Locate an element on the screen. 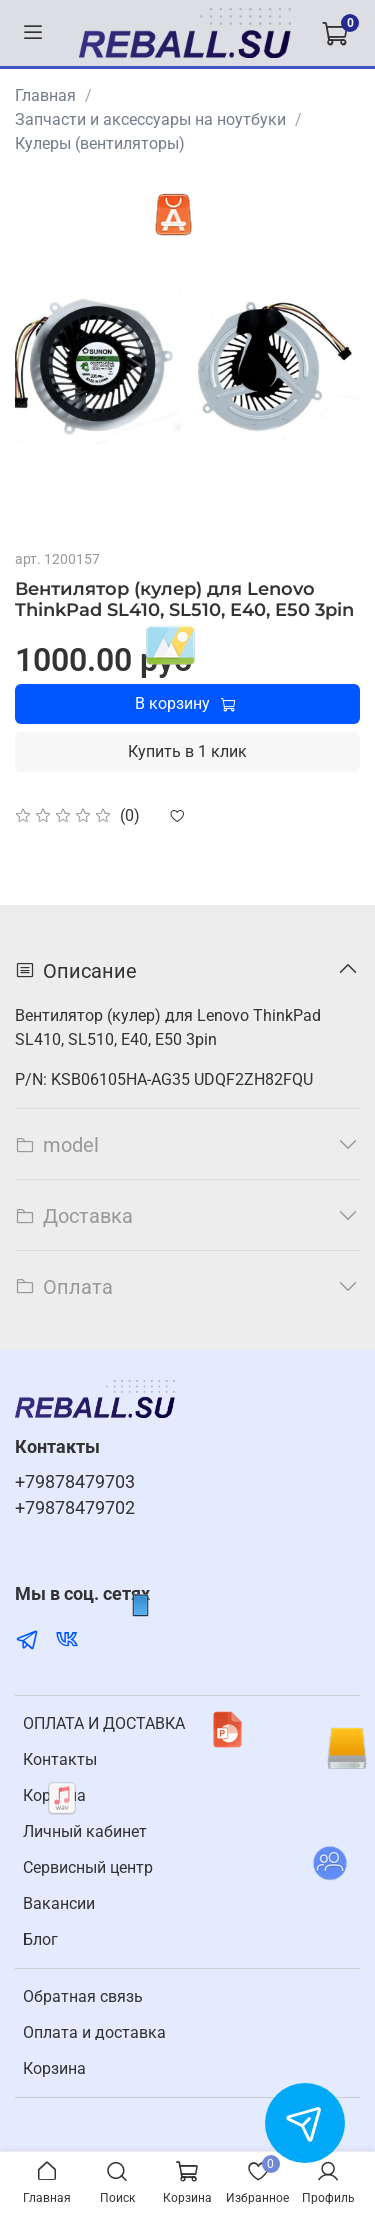 This screenshot has width=375, height=2213. open the photos app is located at coordinates (170, 645).